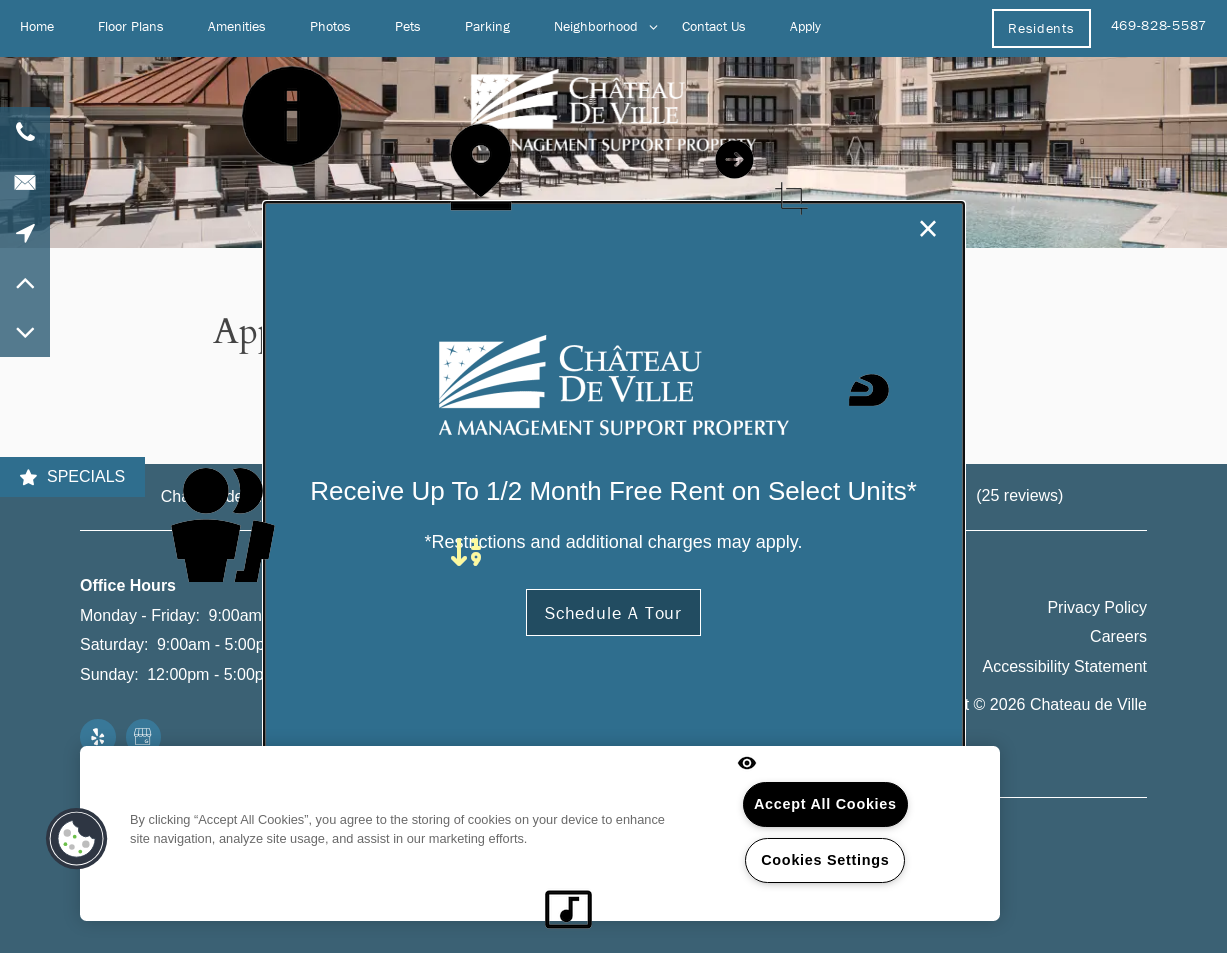 The image size is (1227, 953). Describe the element at coordinates (223, 525) in the screenshot. I see `view group members or team` at that location.